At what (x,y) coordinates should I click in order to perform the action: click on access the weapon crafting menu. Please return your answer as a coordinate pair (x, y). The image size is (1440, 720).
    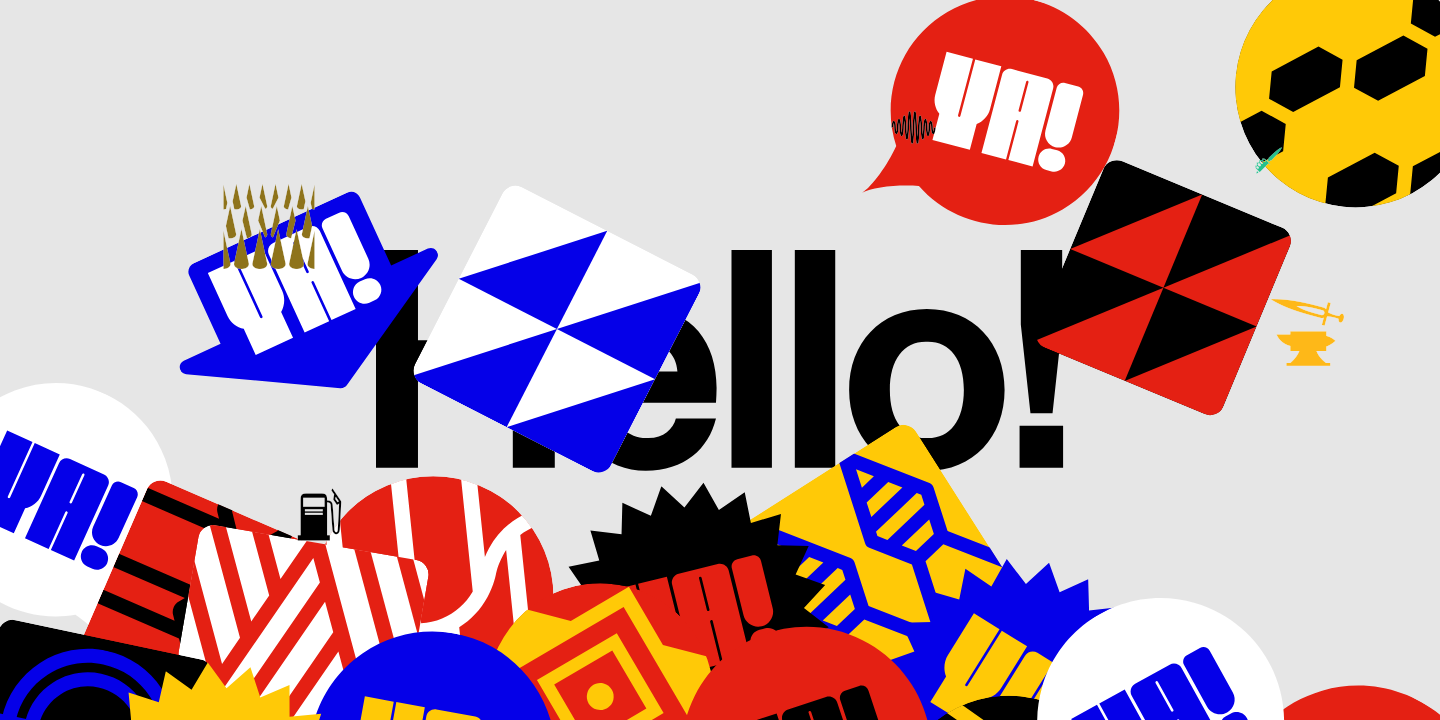
    Looking at the image, I should click on (1307, 329).